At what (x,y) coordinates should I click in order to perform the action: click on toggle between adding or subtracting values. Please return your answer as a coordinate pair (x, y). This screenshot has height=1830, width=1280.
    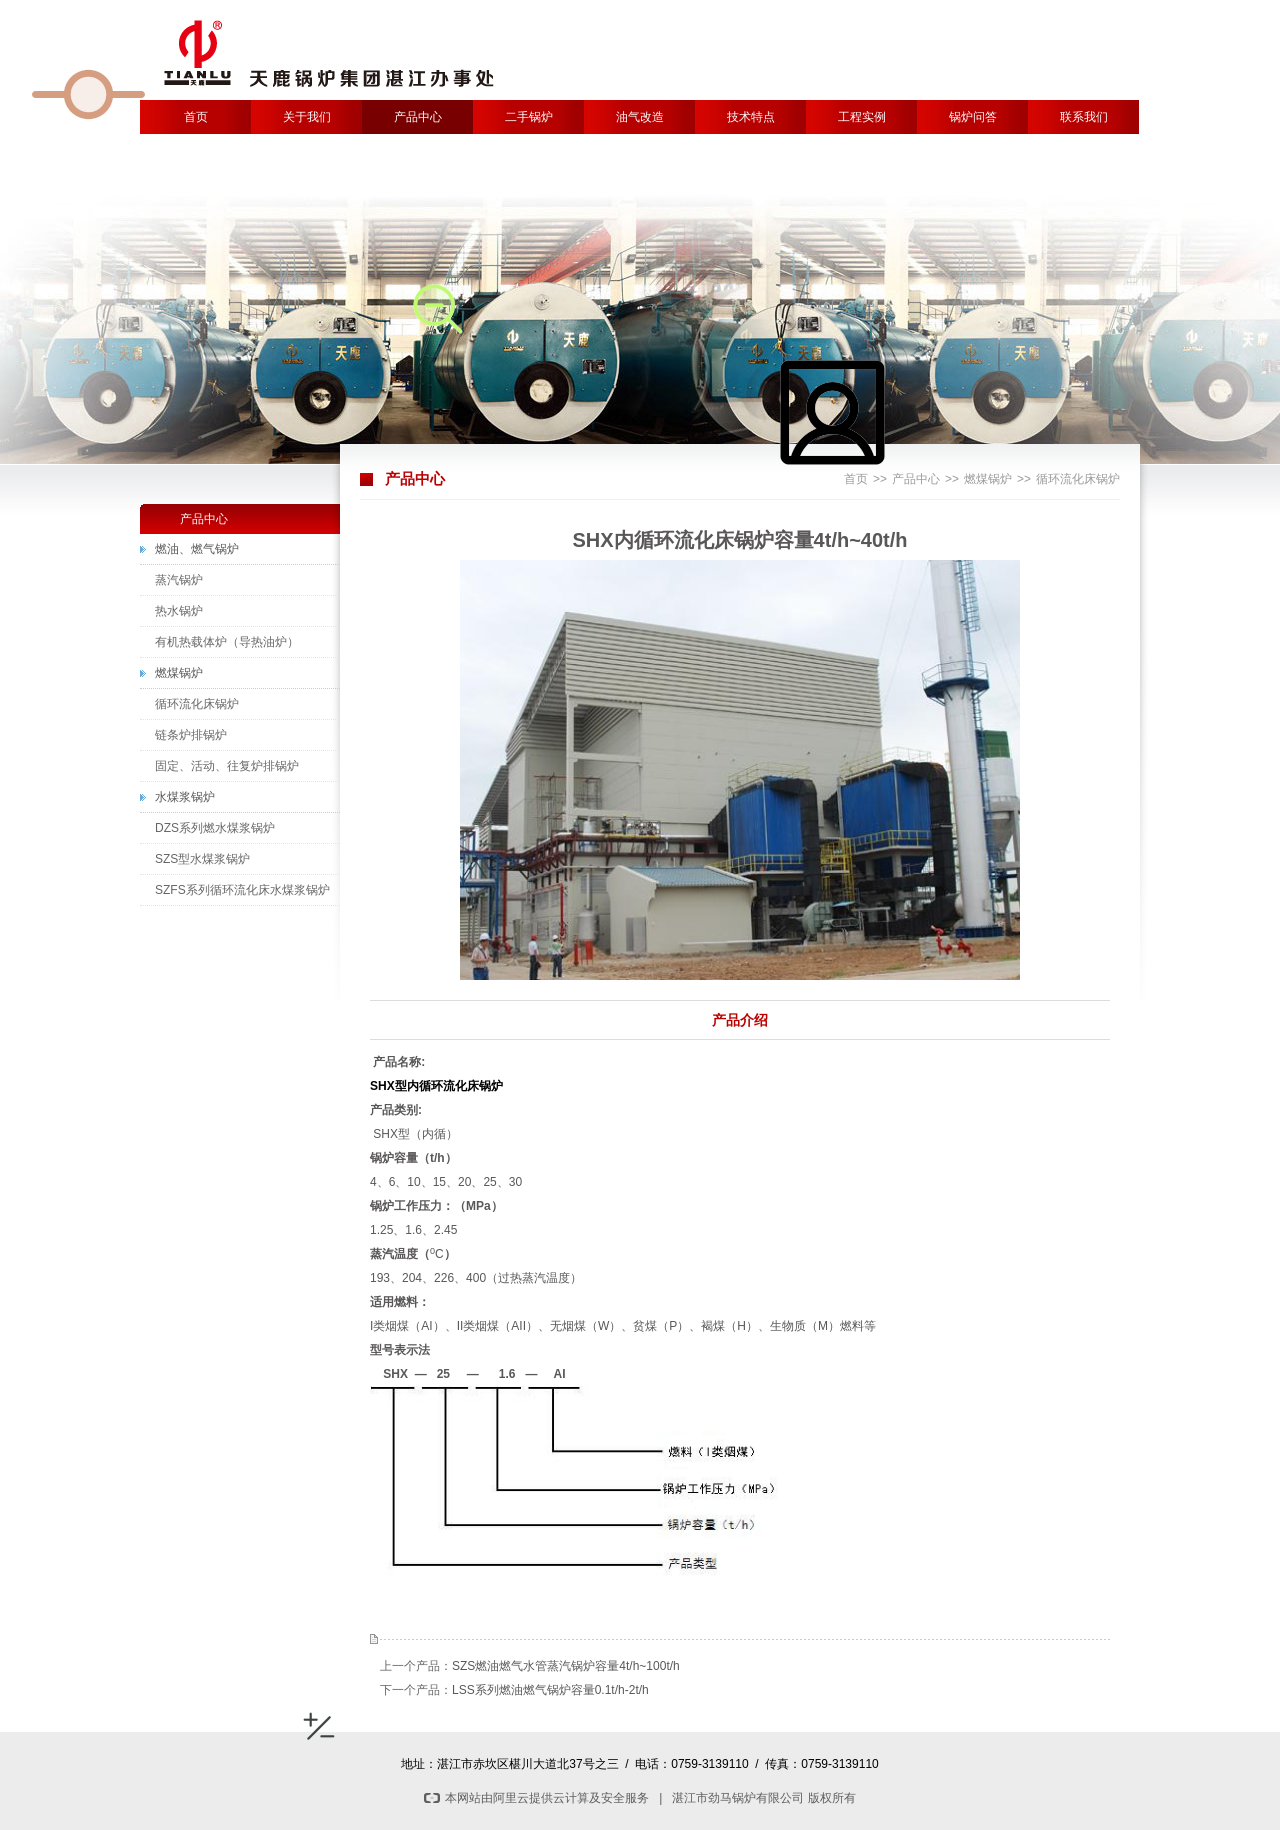
    Looking at the image, I should click on (319, 1728).